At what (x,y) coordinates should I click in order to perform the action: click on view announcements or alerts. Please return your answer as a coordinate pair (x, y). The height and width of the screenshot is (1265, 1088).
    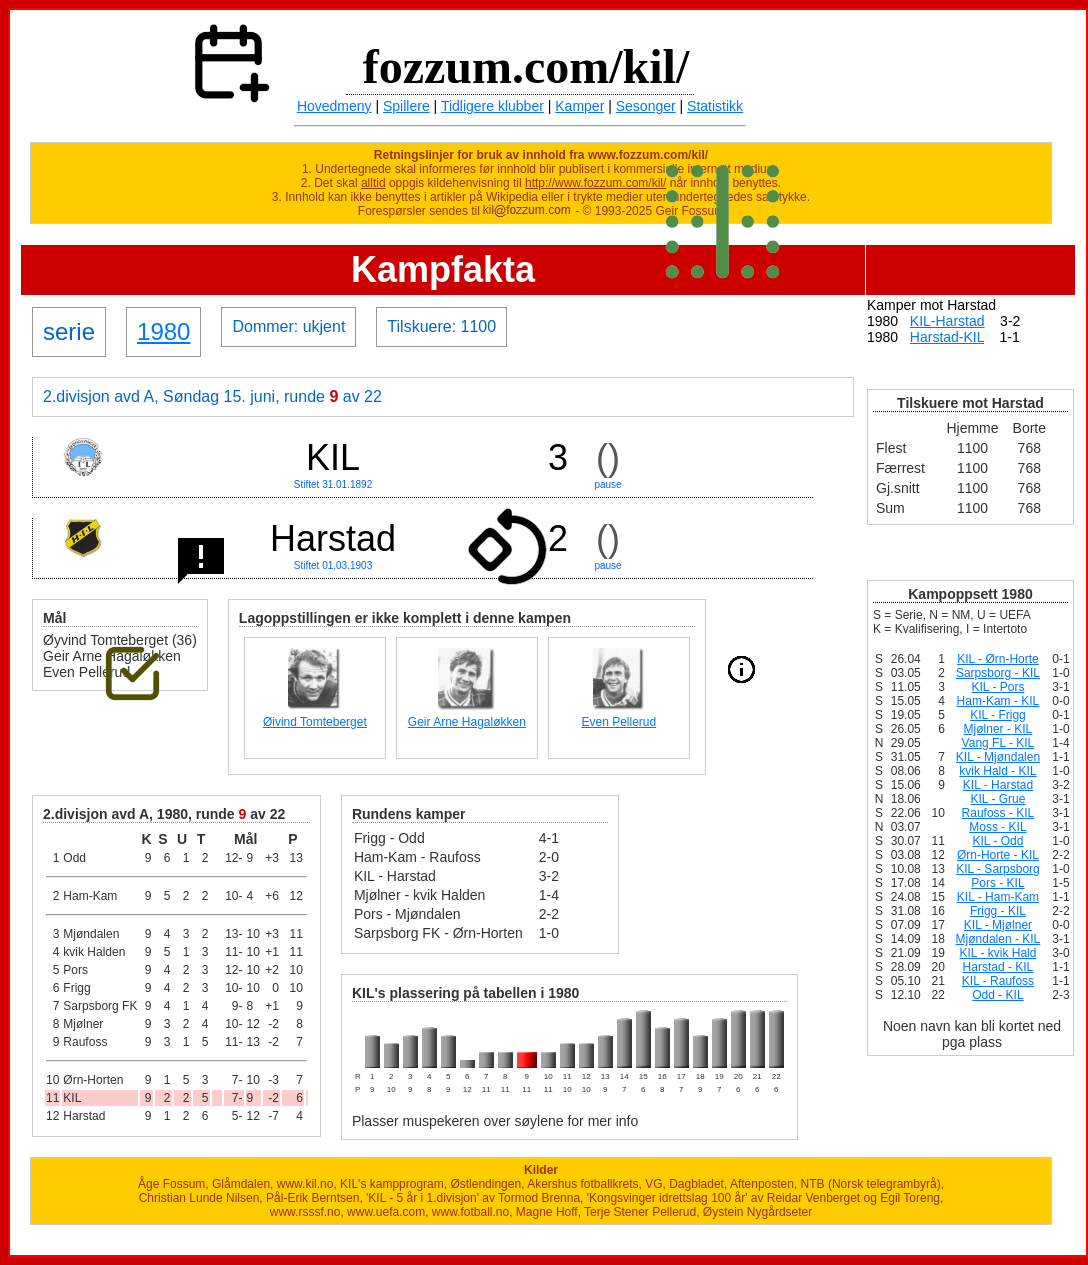
    Looking at the image, I should click on (201, 561).